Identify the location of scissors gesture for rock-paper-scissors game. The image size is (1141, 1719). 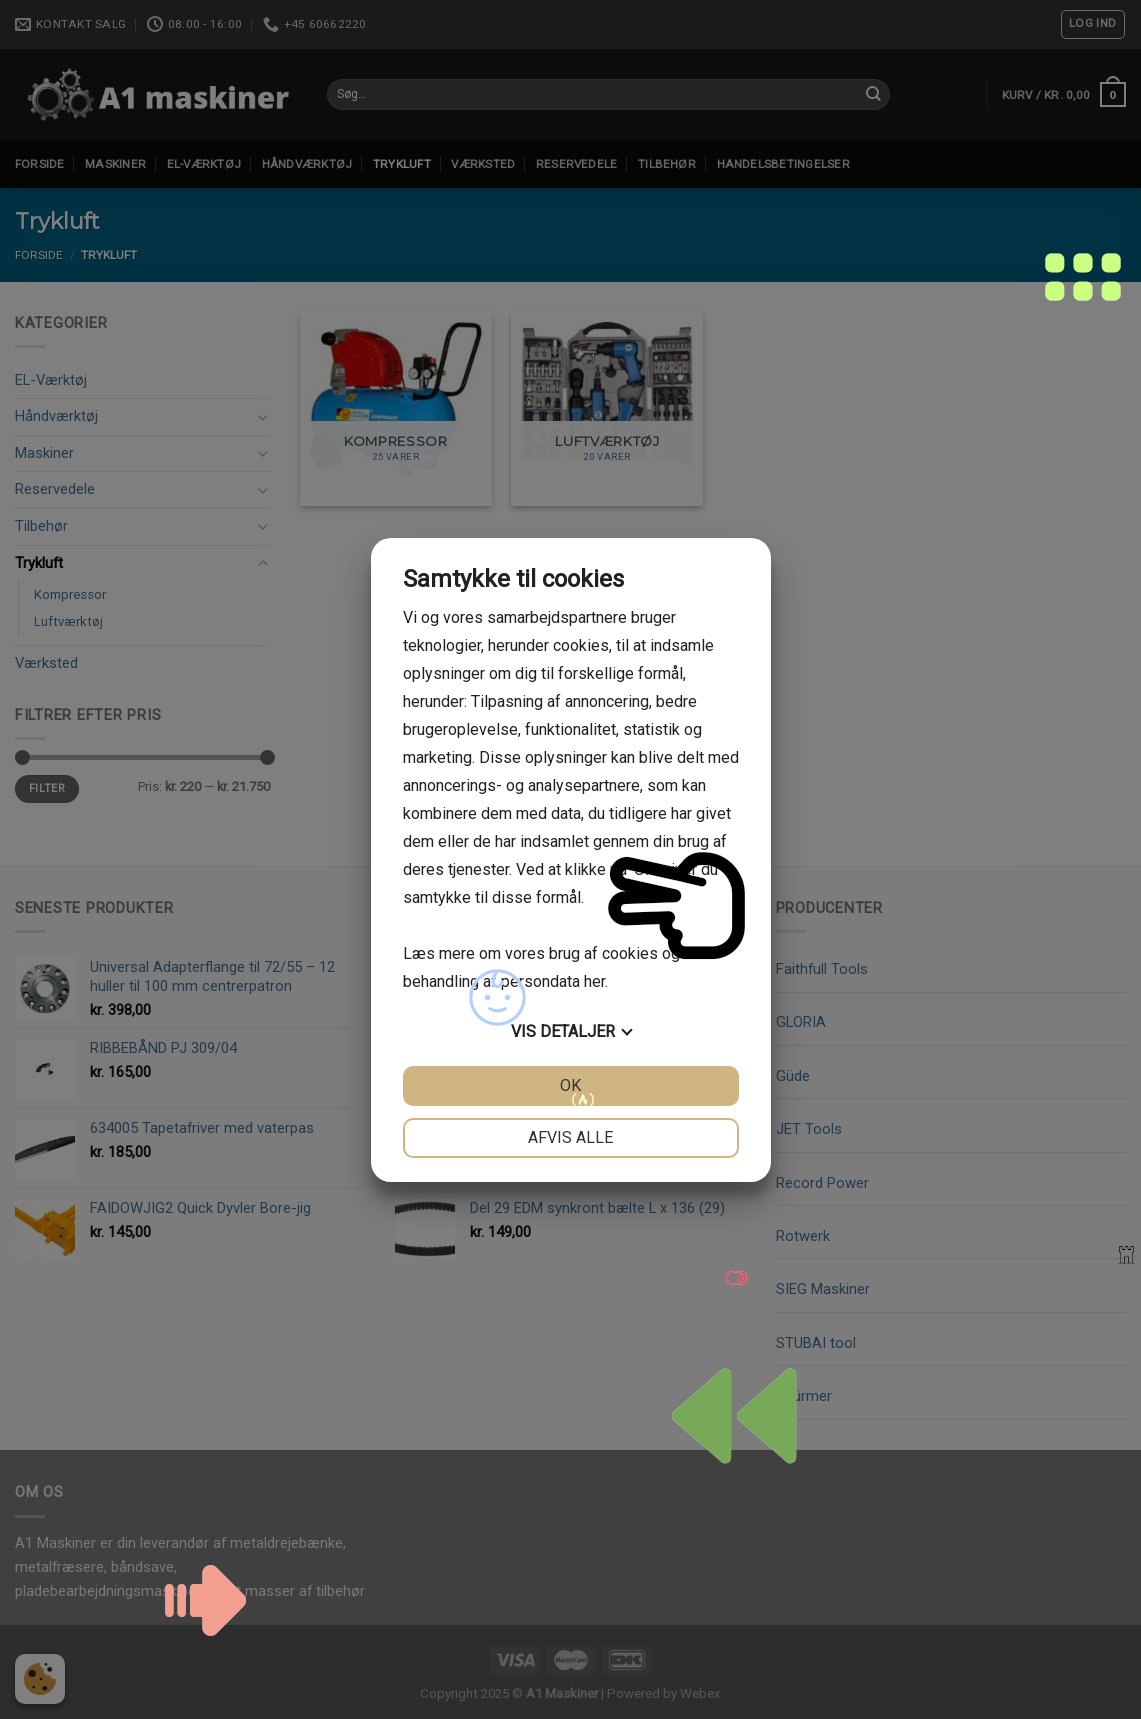
(676, 903).